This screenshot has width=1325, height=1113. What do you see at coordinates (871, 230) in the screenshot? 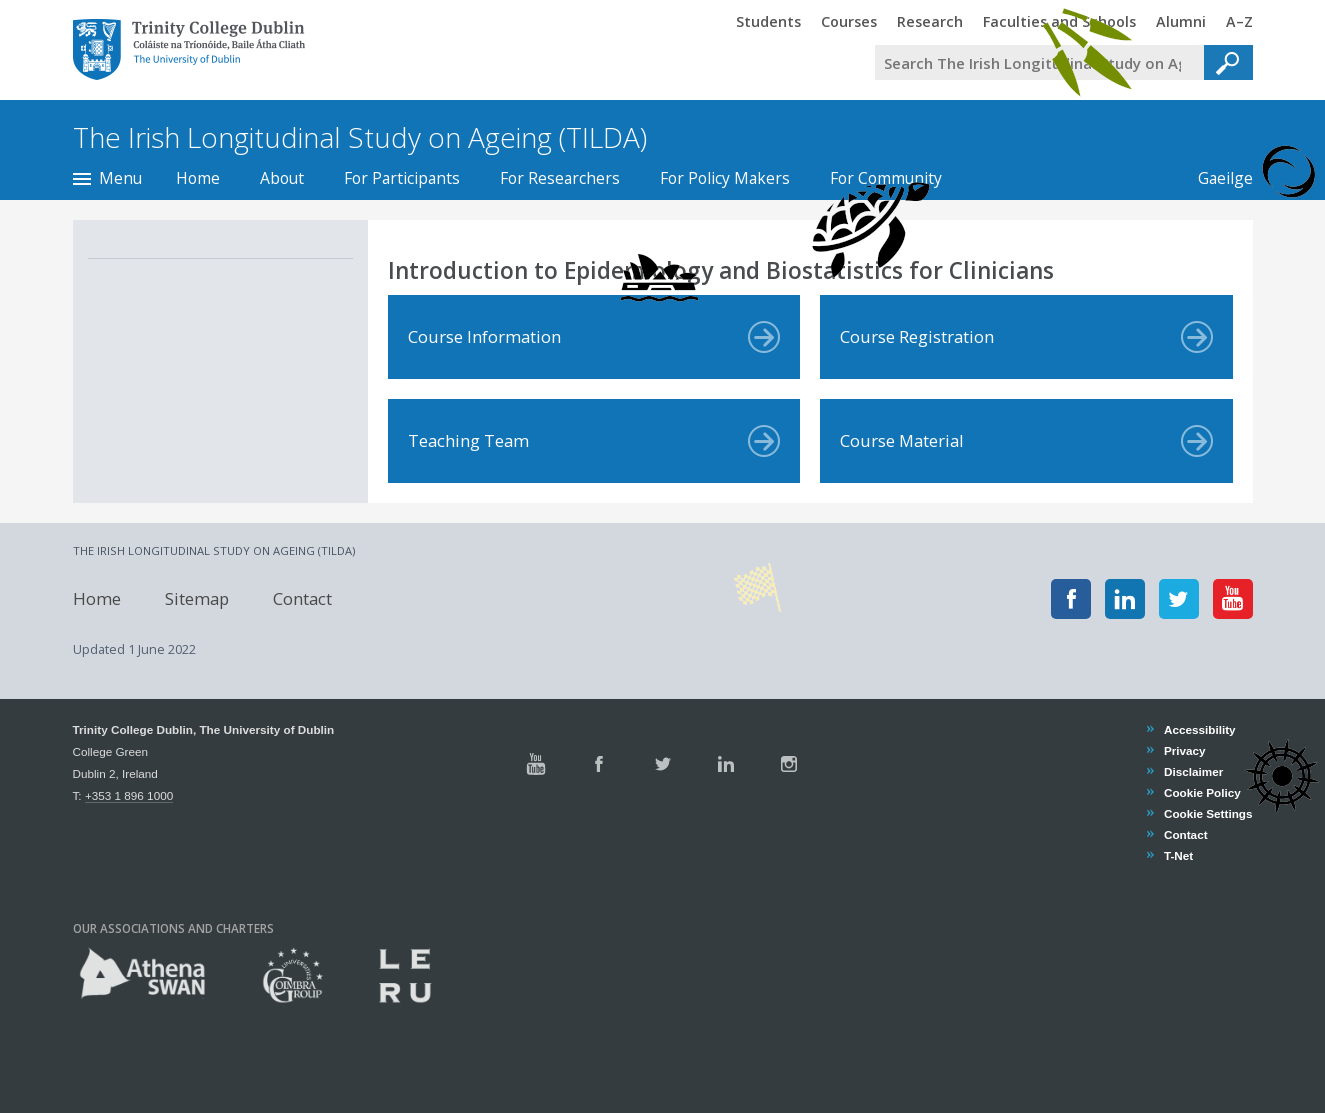
I see `indicates marine wildlife or ocean conservation content` at bounding box center [871, 230].